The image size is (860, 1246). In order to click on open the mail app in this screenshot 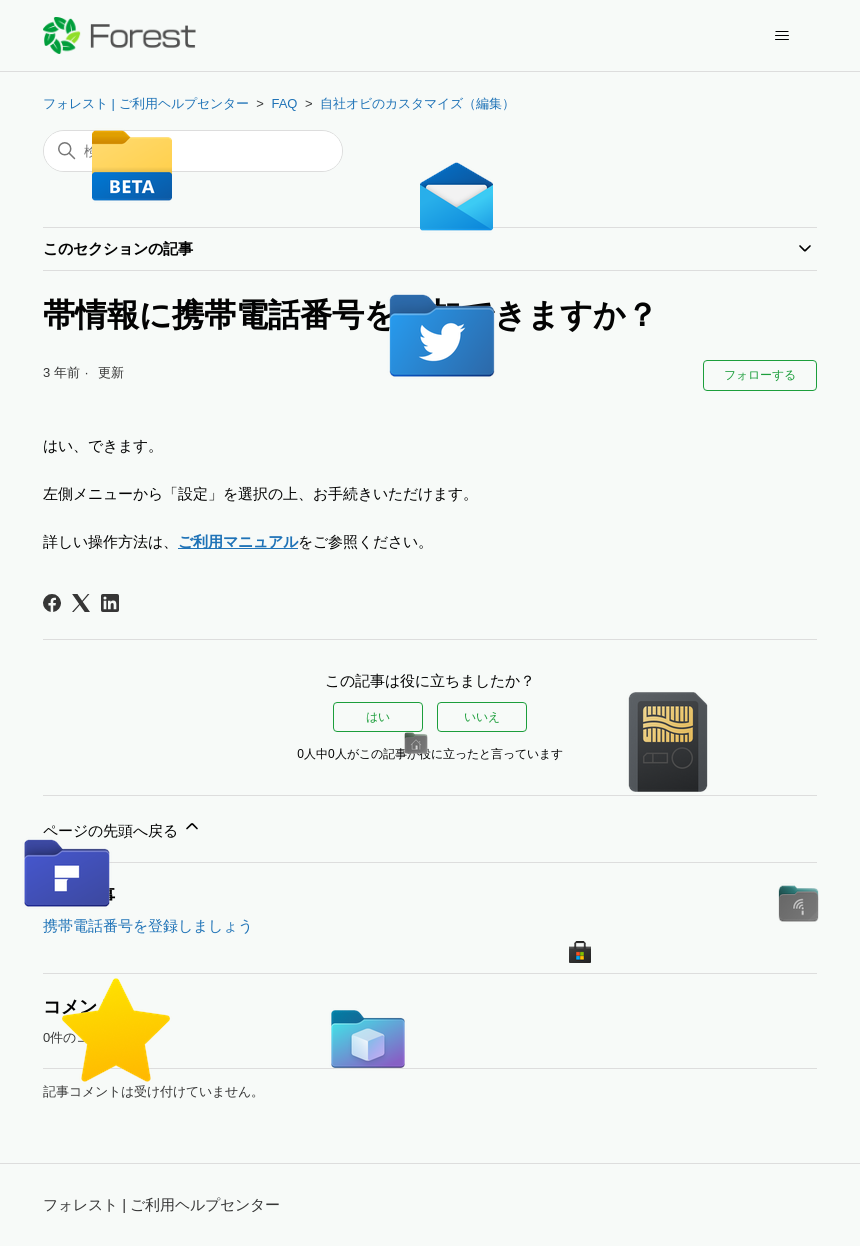, I will do `click(456, 198)`.